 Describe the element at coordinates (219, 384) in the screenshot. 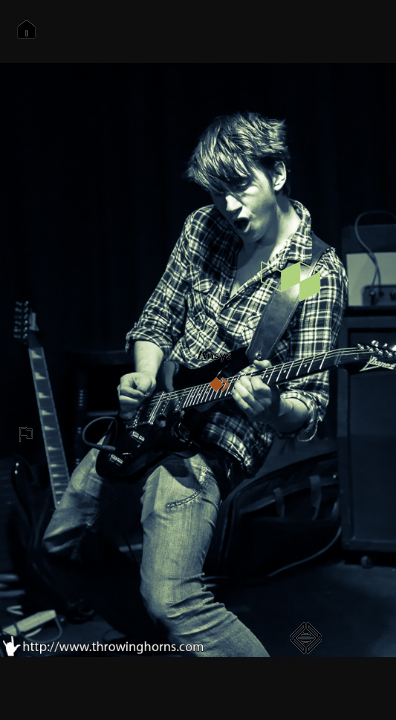

I see `open AnyDesk remote desktop application` at that location.